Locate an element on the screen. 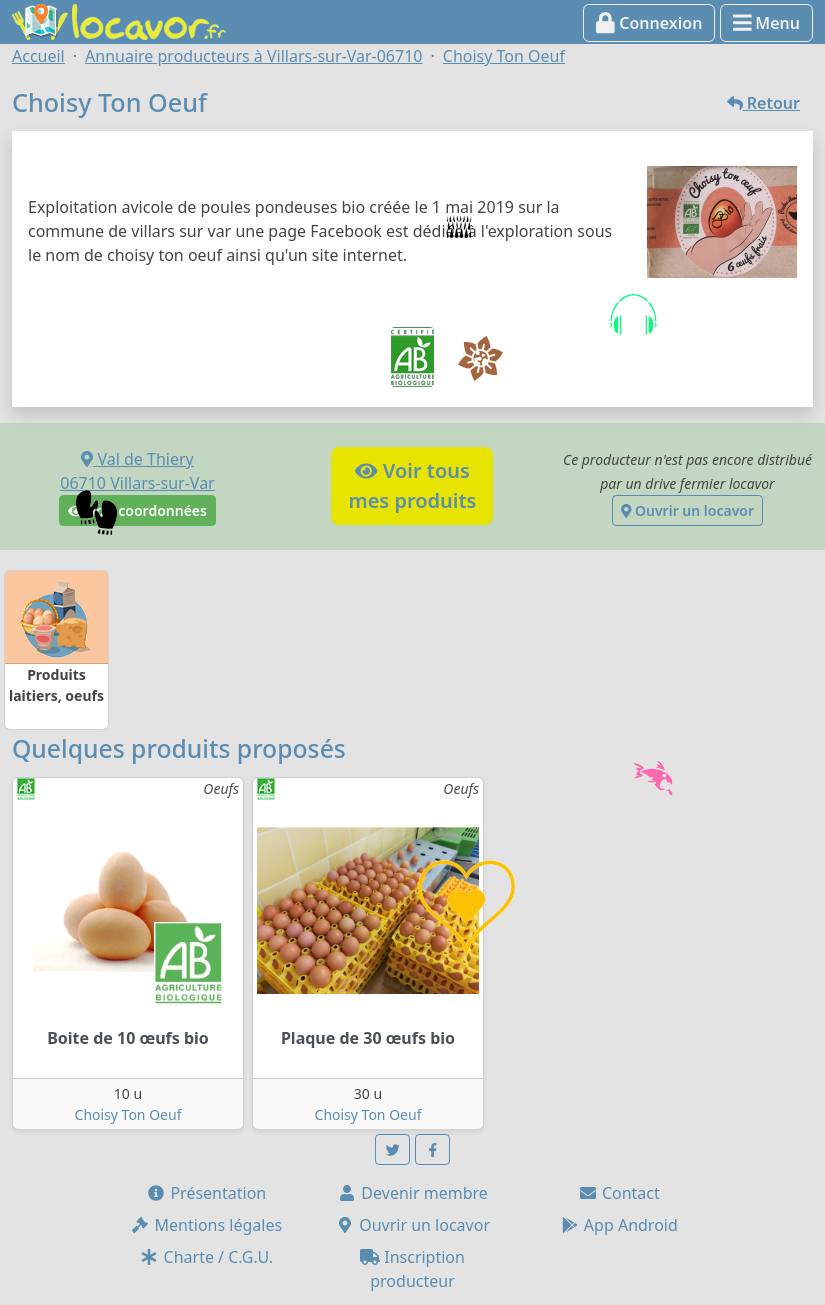  indicates a spike trap or hazard zone is located at coordinates (459, 226).